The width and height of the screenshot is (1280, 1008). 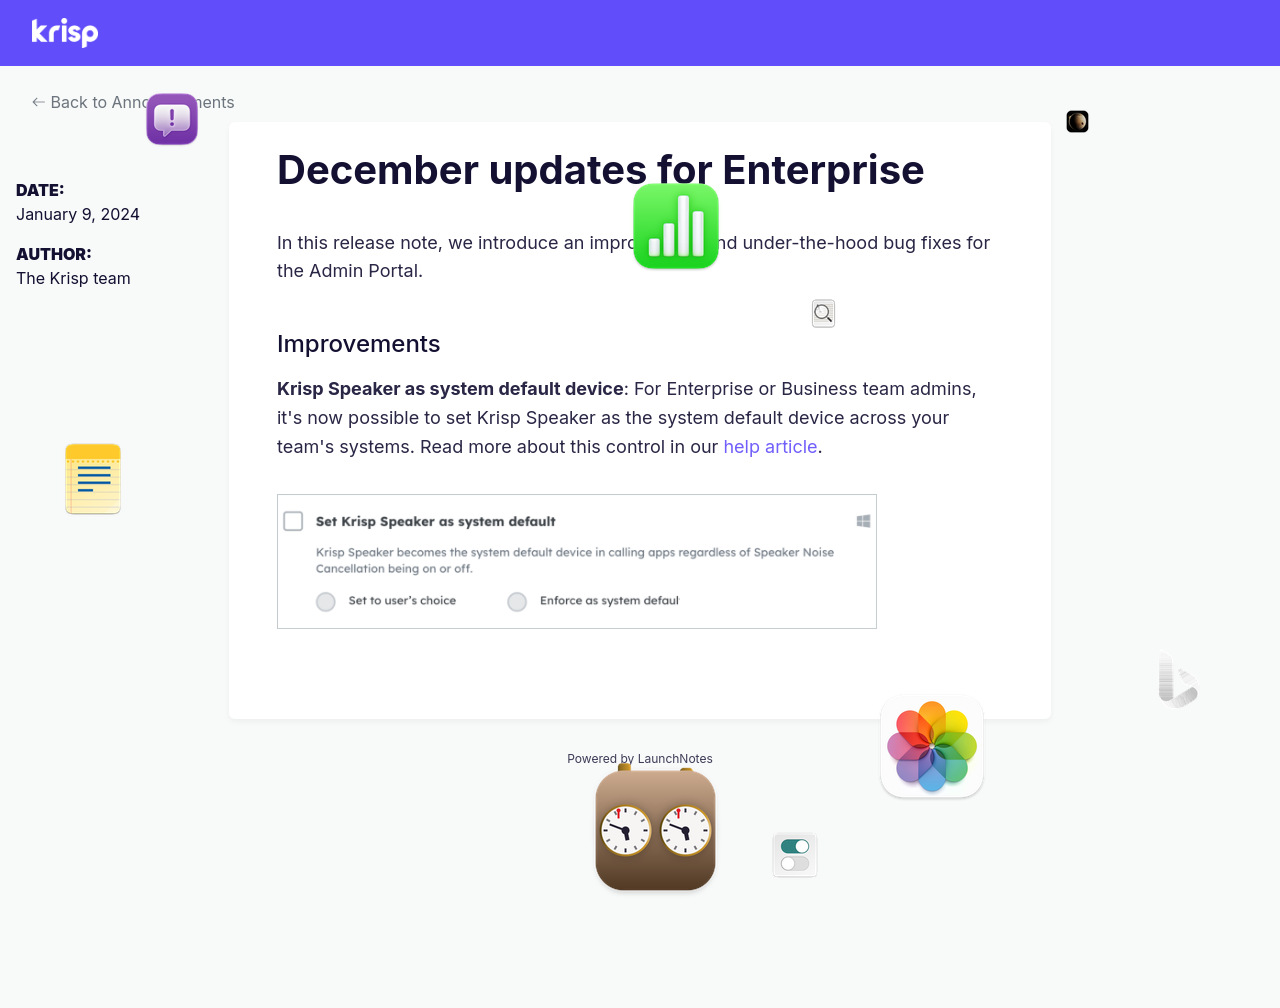 I want to click on open Numbers spreadsheet app, so click(x=676, y=226).